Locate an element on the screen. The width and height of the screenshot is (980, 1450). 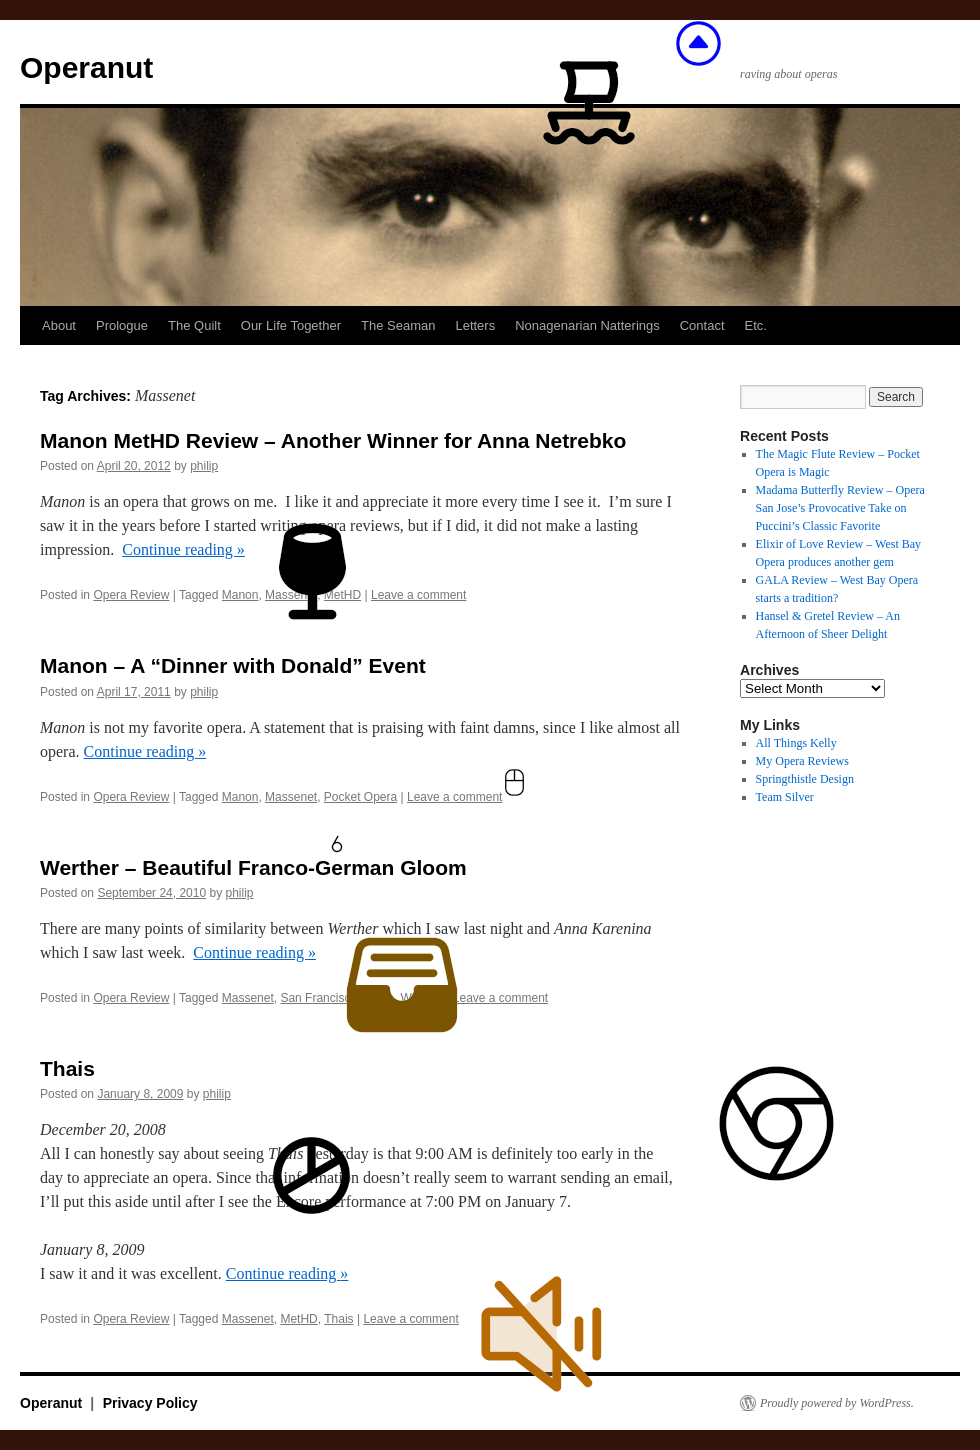
scroll to top of page is located at coordinates (698, 43).